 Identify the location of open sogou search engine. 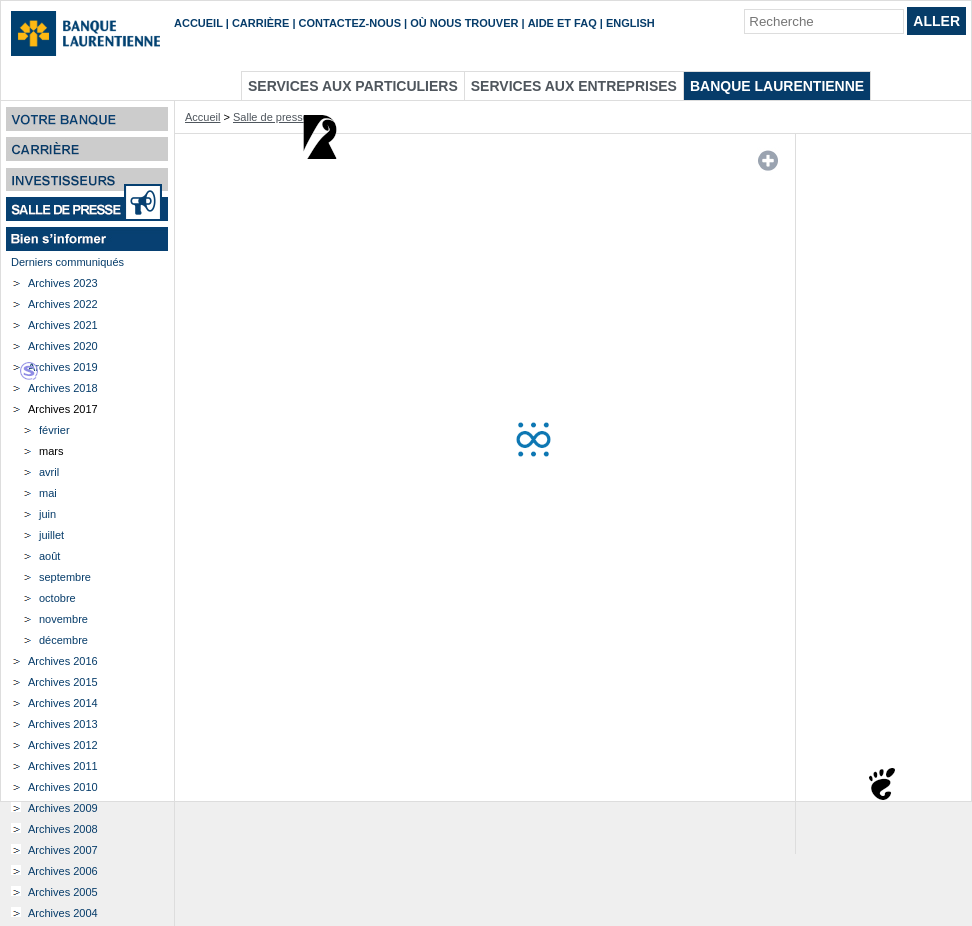
(29, 371).